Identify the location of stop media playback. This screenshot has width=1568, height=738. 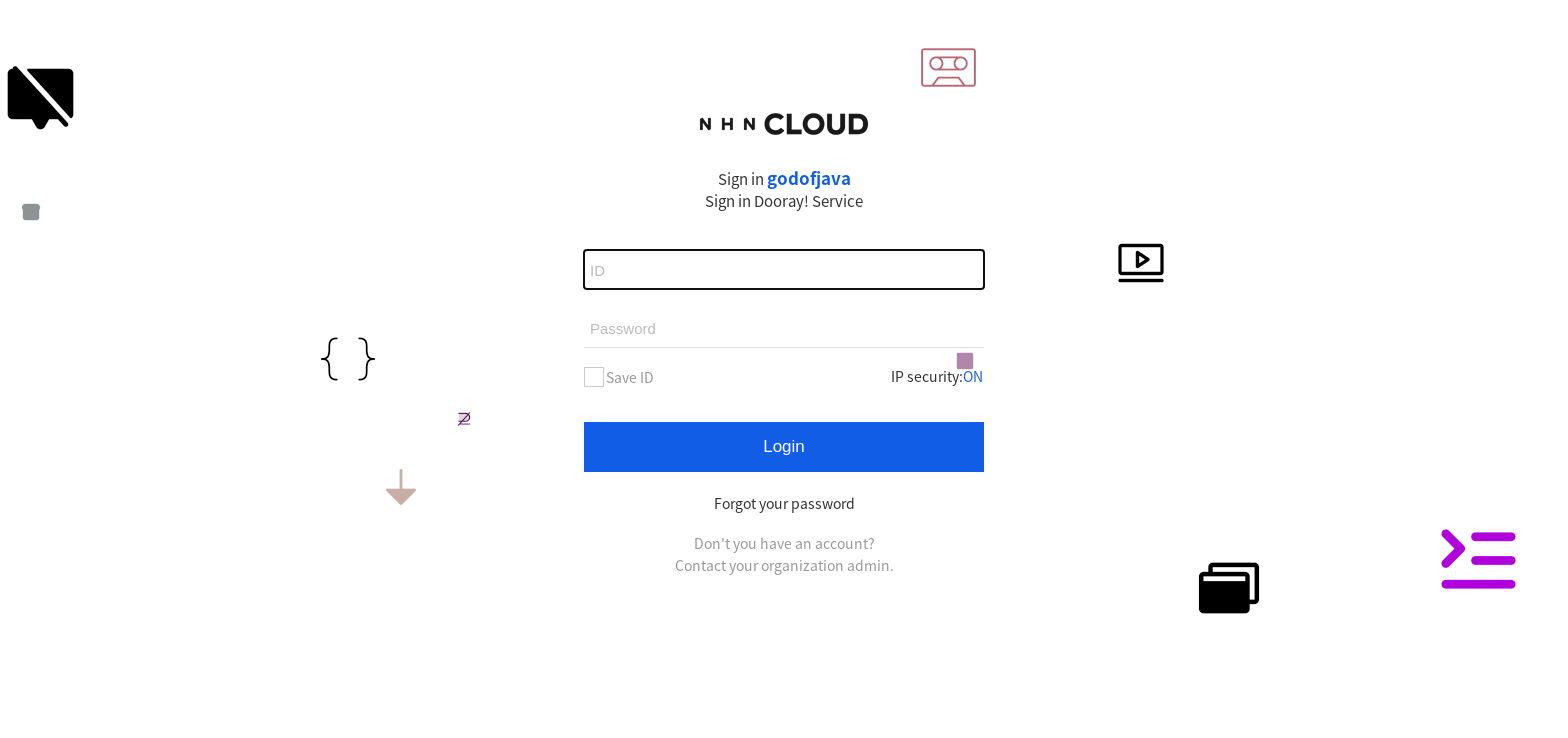
(965, 361).